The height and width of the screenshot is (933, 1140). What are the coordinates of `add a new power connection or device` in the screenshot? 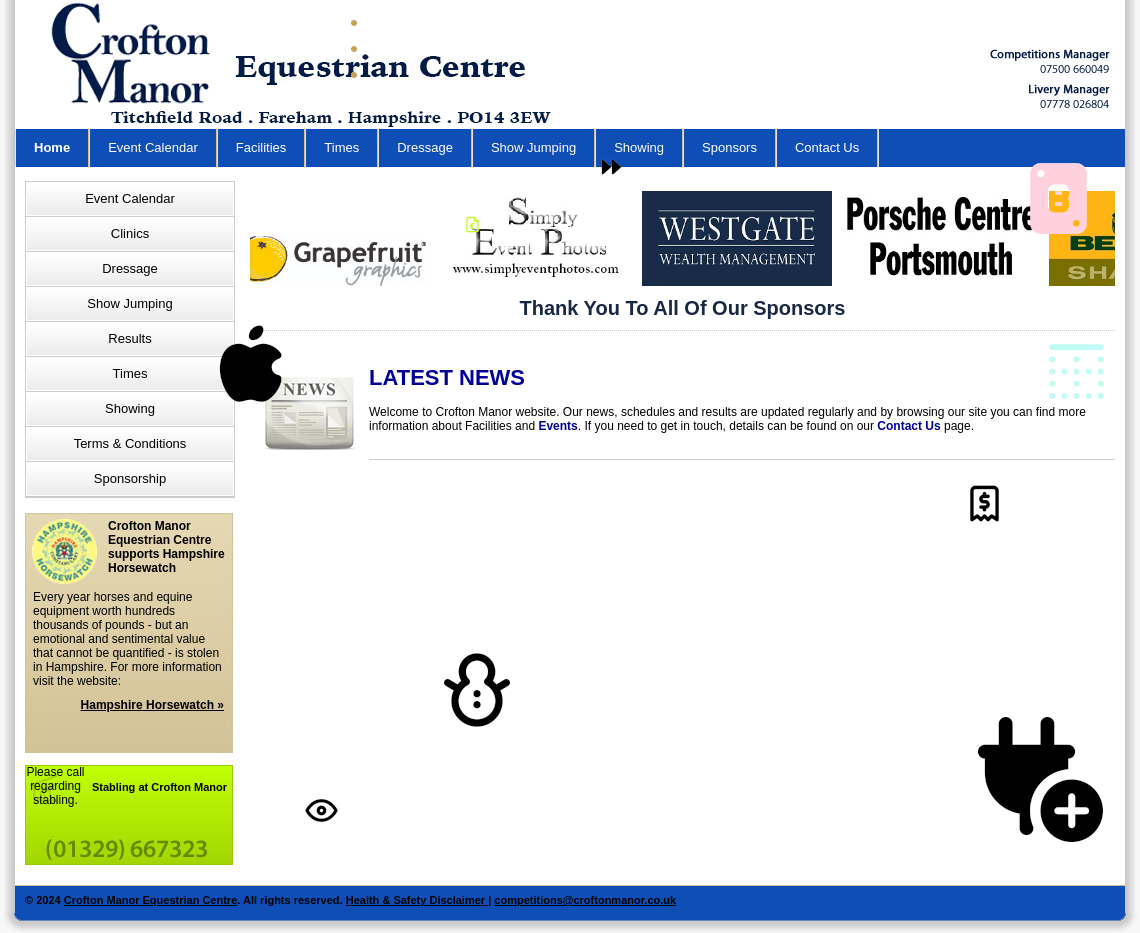 It's located at (1033, 779).